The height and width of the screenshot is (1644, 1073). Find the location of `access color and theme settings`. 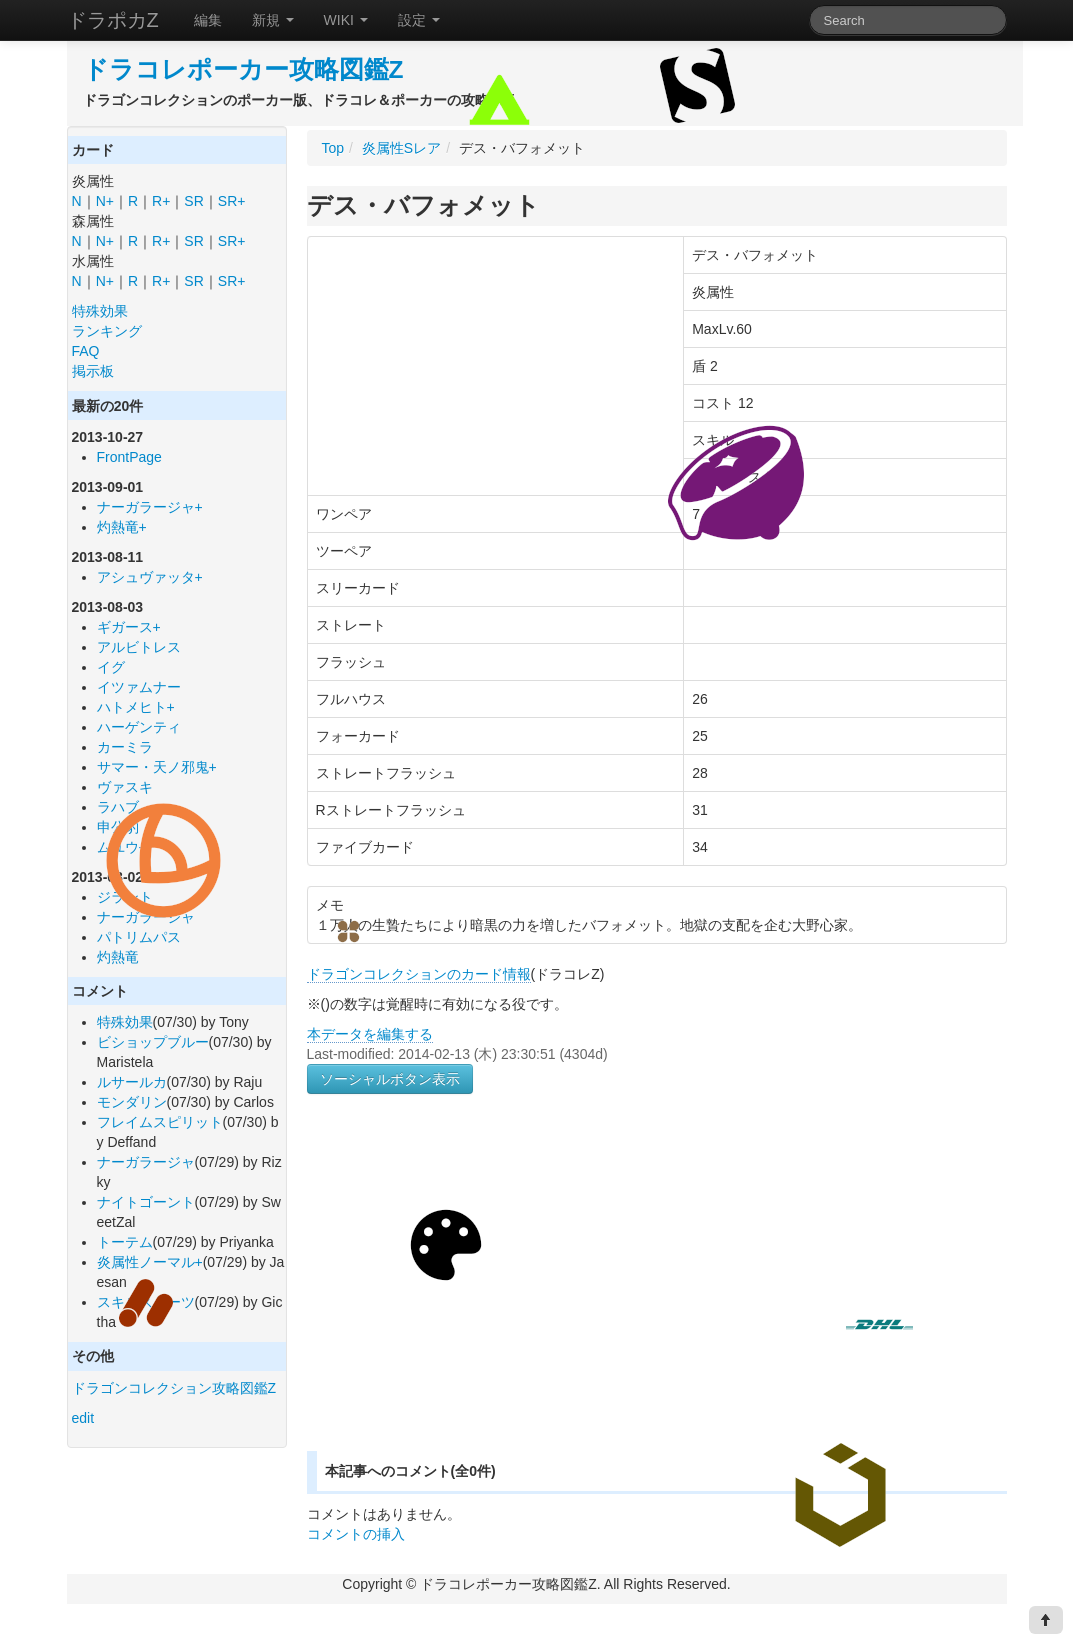

access color and theme settings is located at coordinates (446, 1245).